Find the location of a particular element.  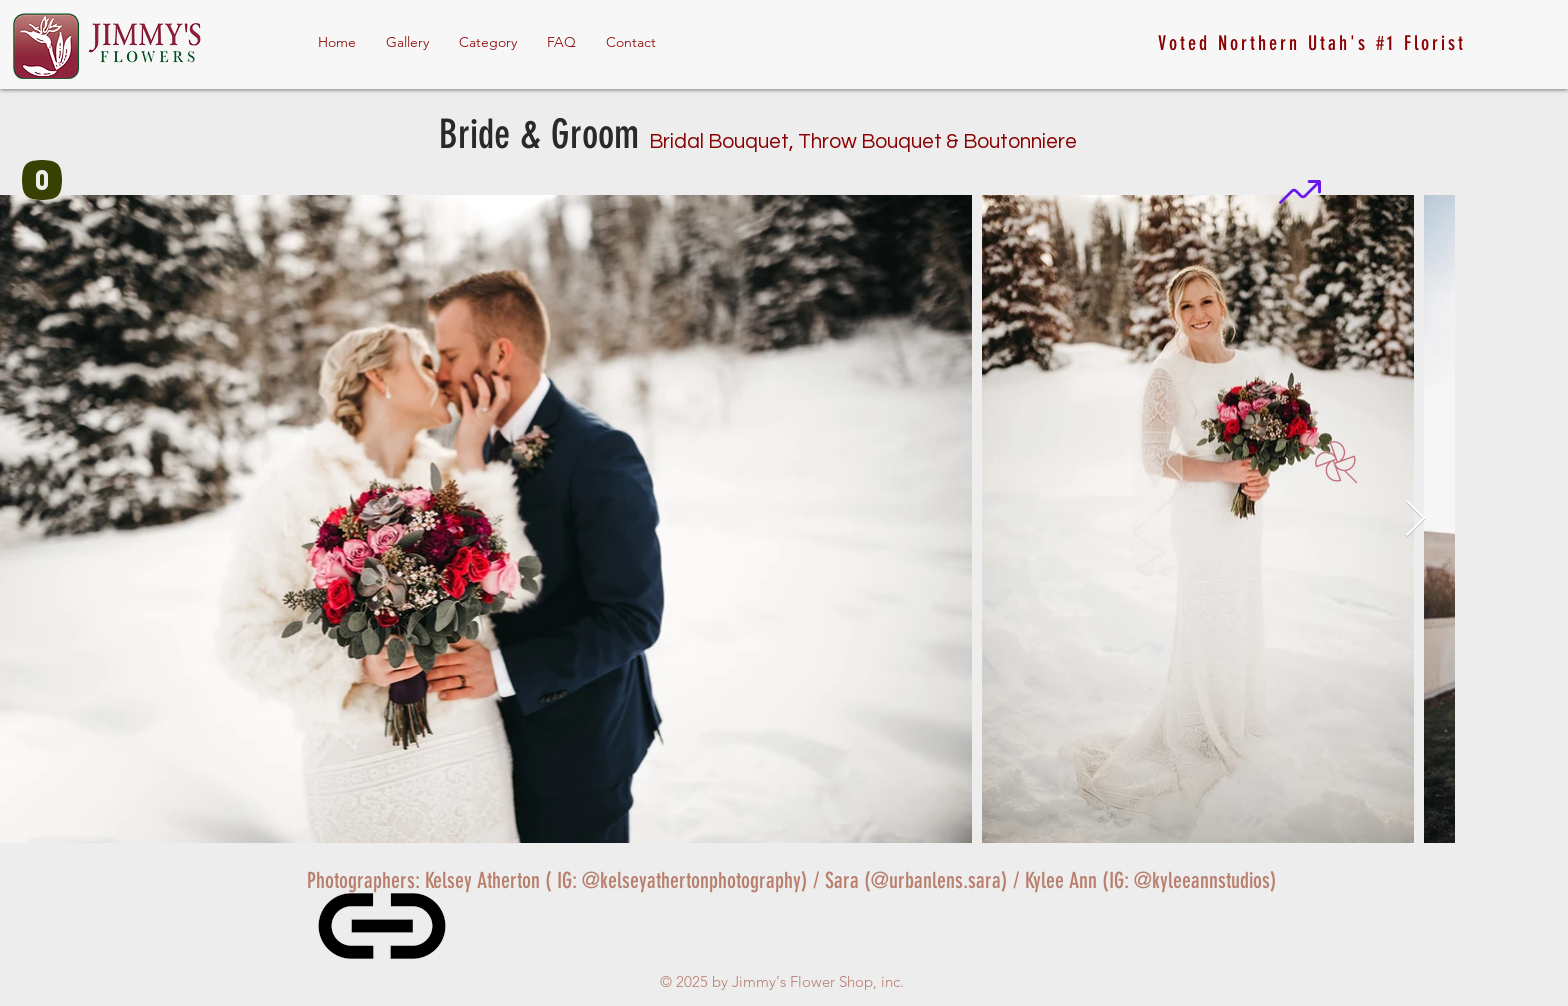

decorative element indicating playfulness or childhood themes is located at coordinates (1337, 463).